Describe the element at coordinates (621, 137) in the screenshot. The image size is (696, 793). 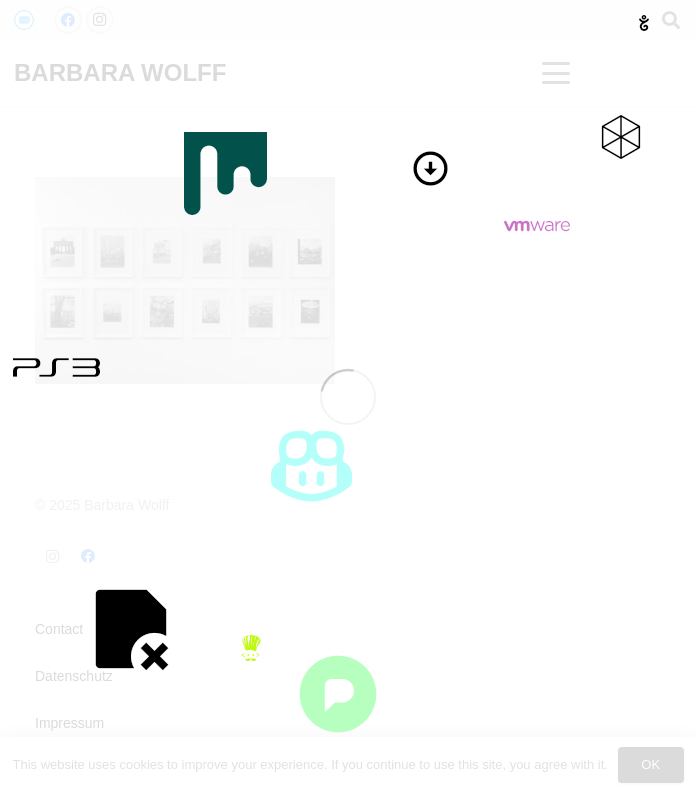
I see `vfairs virtual events platform logo` at that location.